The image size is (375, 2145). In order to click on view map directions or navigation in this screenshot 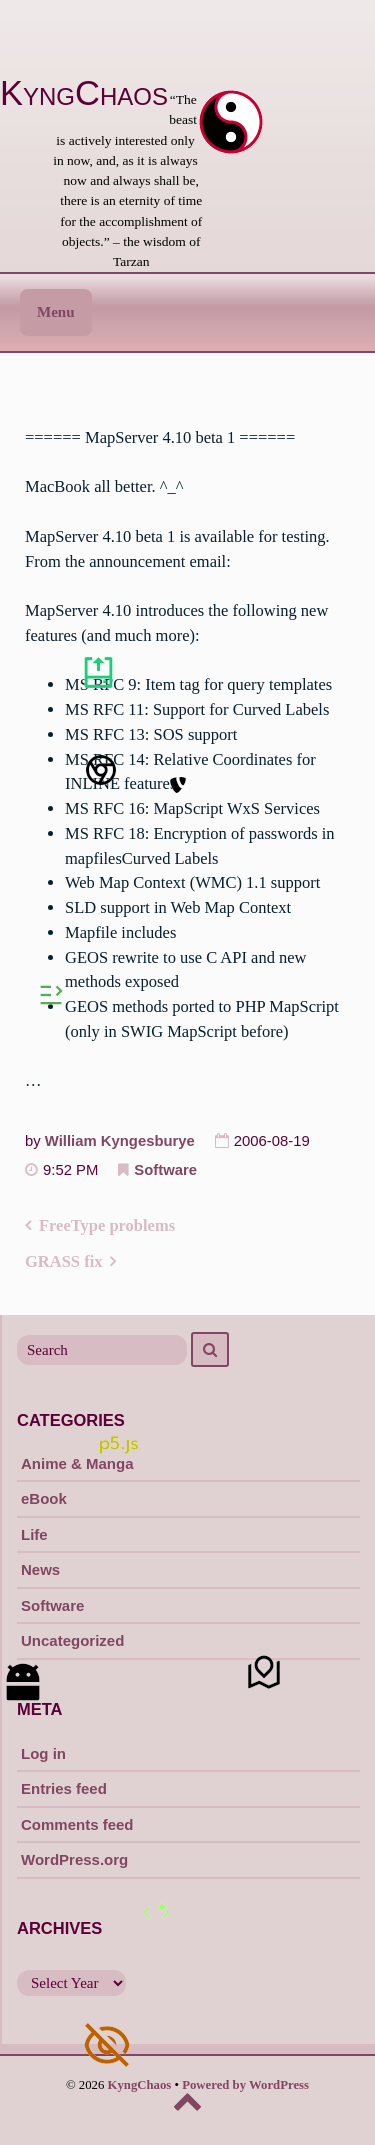, I will do `click(264, 1673)`.